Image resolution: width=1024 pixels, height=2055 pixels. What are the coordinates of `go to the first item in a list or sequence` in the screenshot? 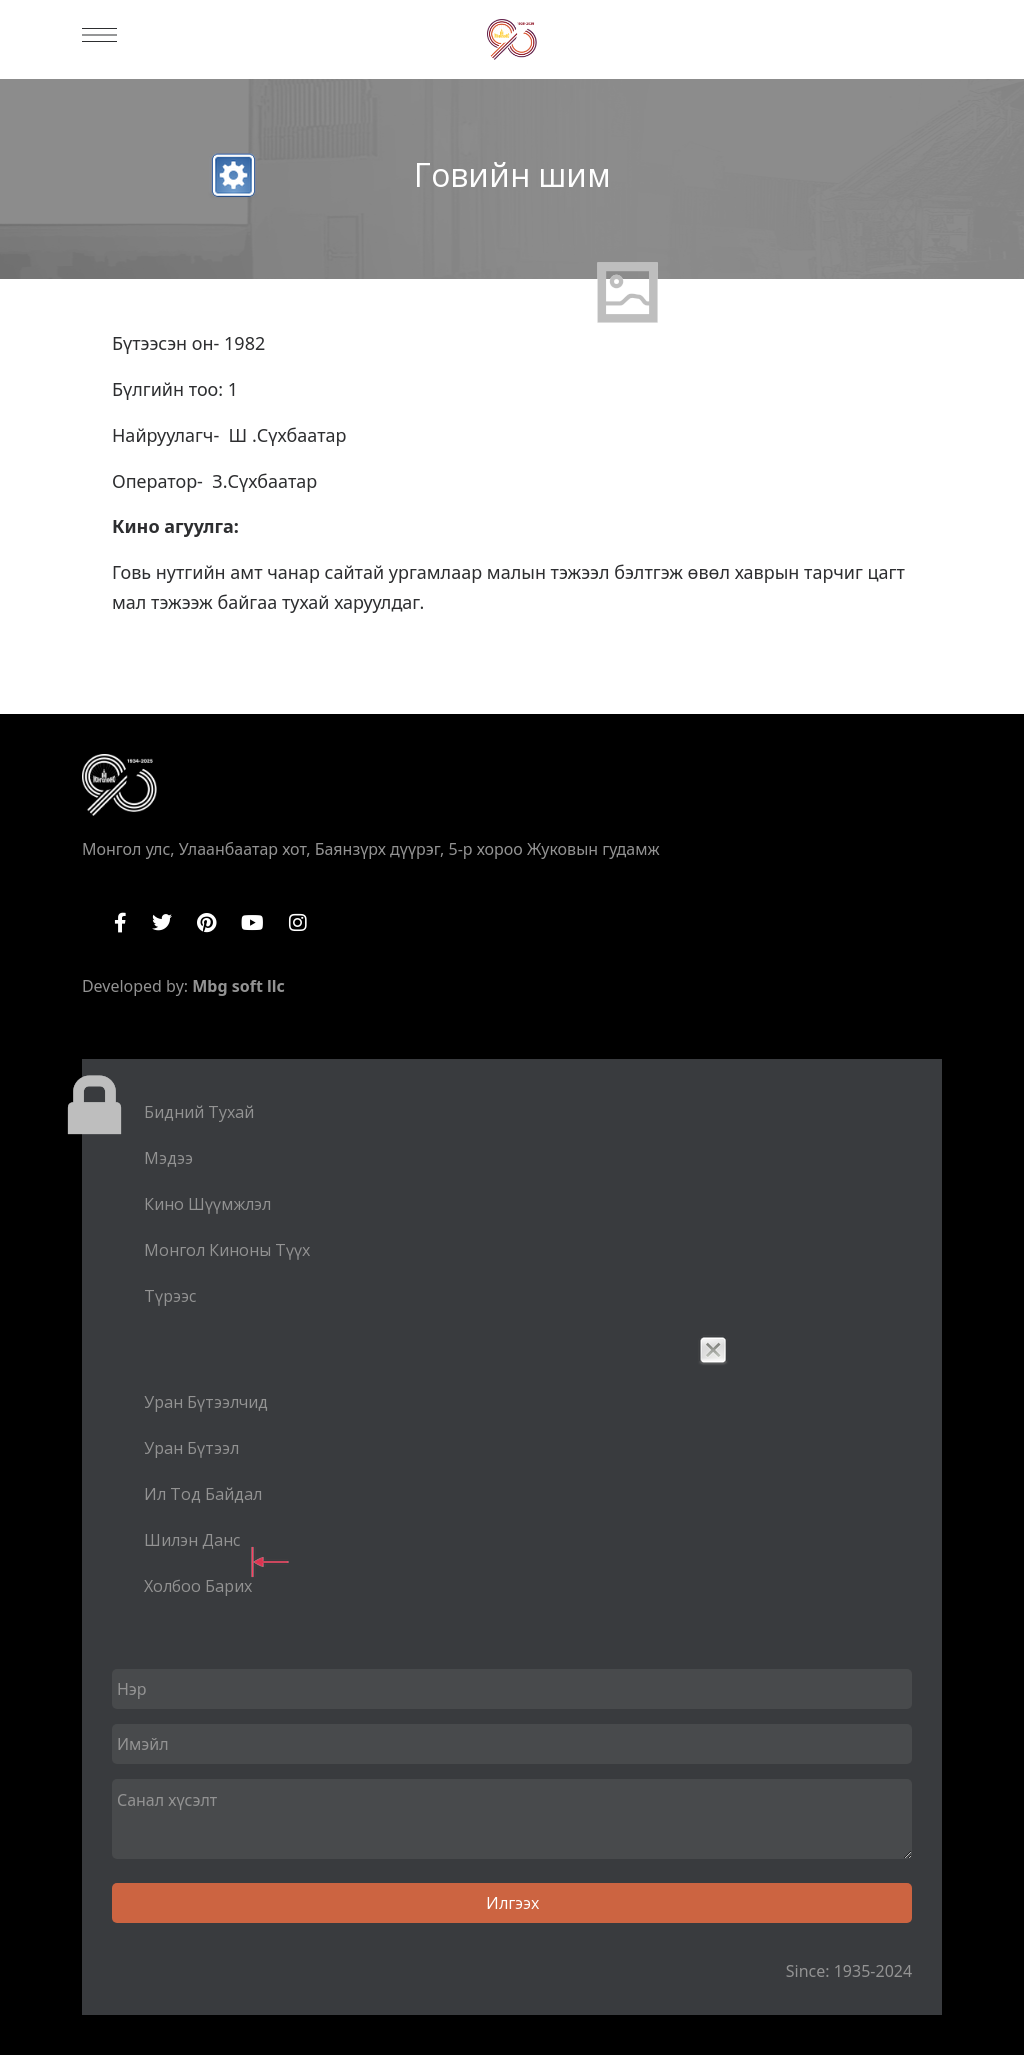 It's located at (270, 1562).